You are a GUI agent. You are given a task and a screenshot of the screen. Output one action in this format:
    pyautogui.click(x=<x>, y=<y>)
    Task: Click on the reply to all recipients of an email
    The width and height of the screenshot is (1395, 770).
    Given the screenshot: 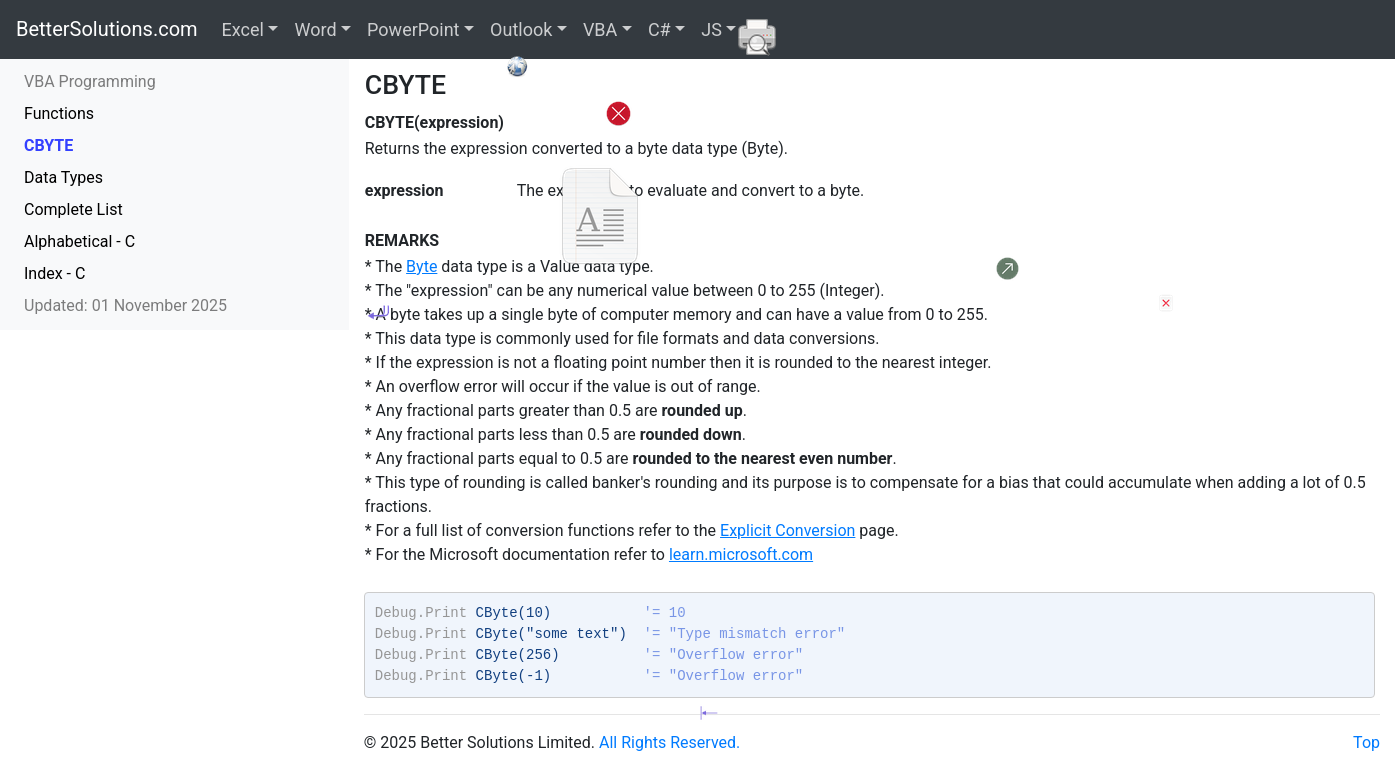 What is the action you would take?
    pyautogui.click(x=378, y=311)
    